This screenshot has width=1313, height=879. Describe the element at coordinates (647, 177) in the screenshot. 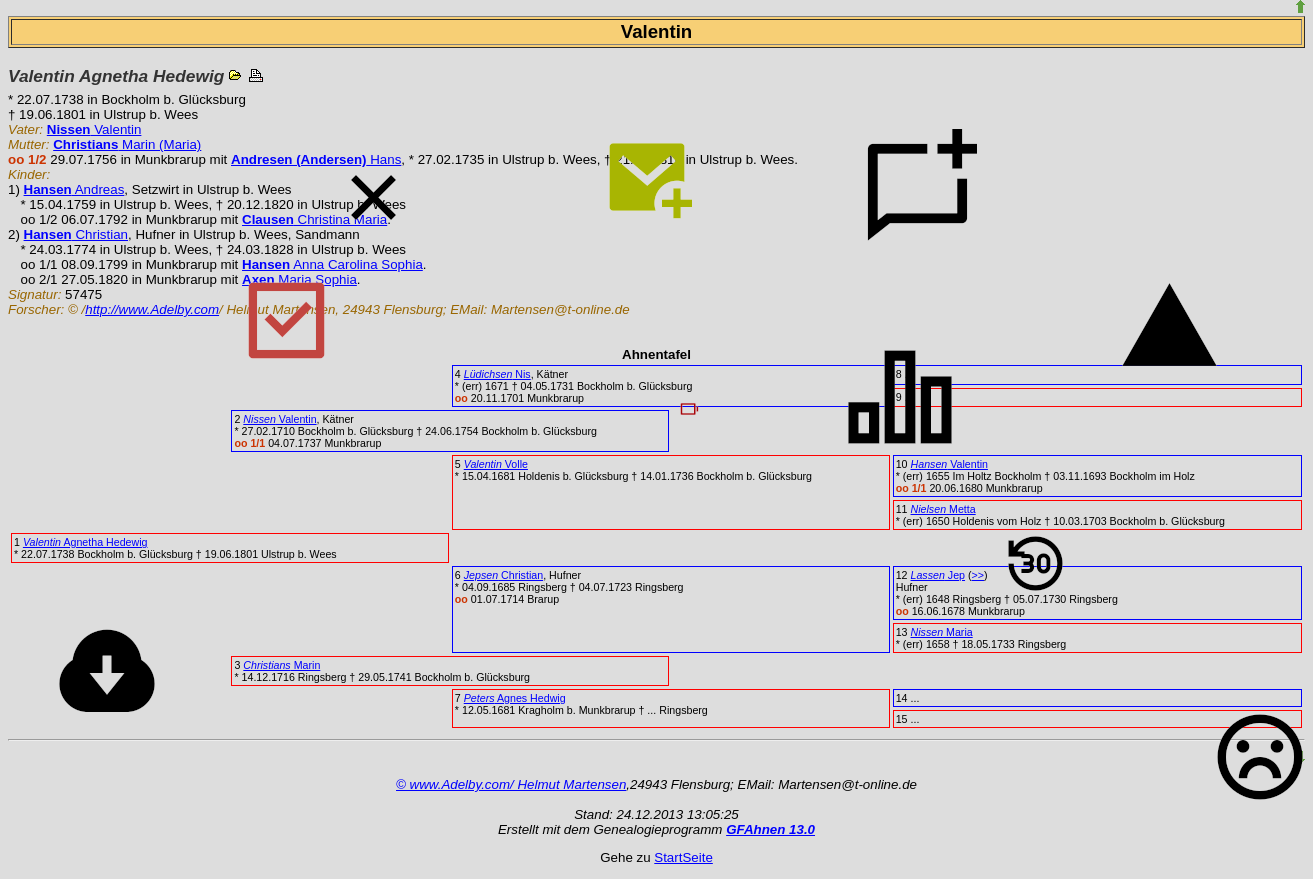

I see `compose a new email` at that location.